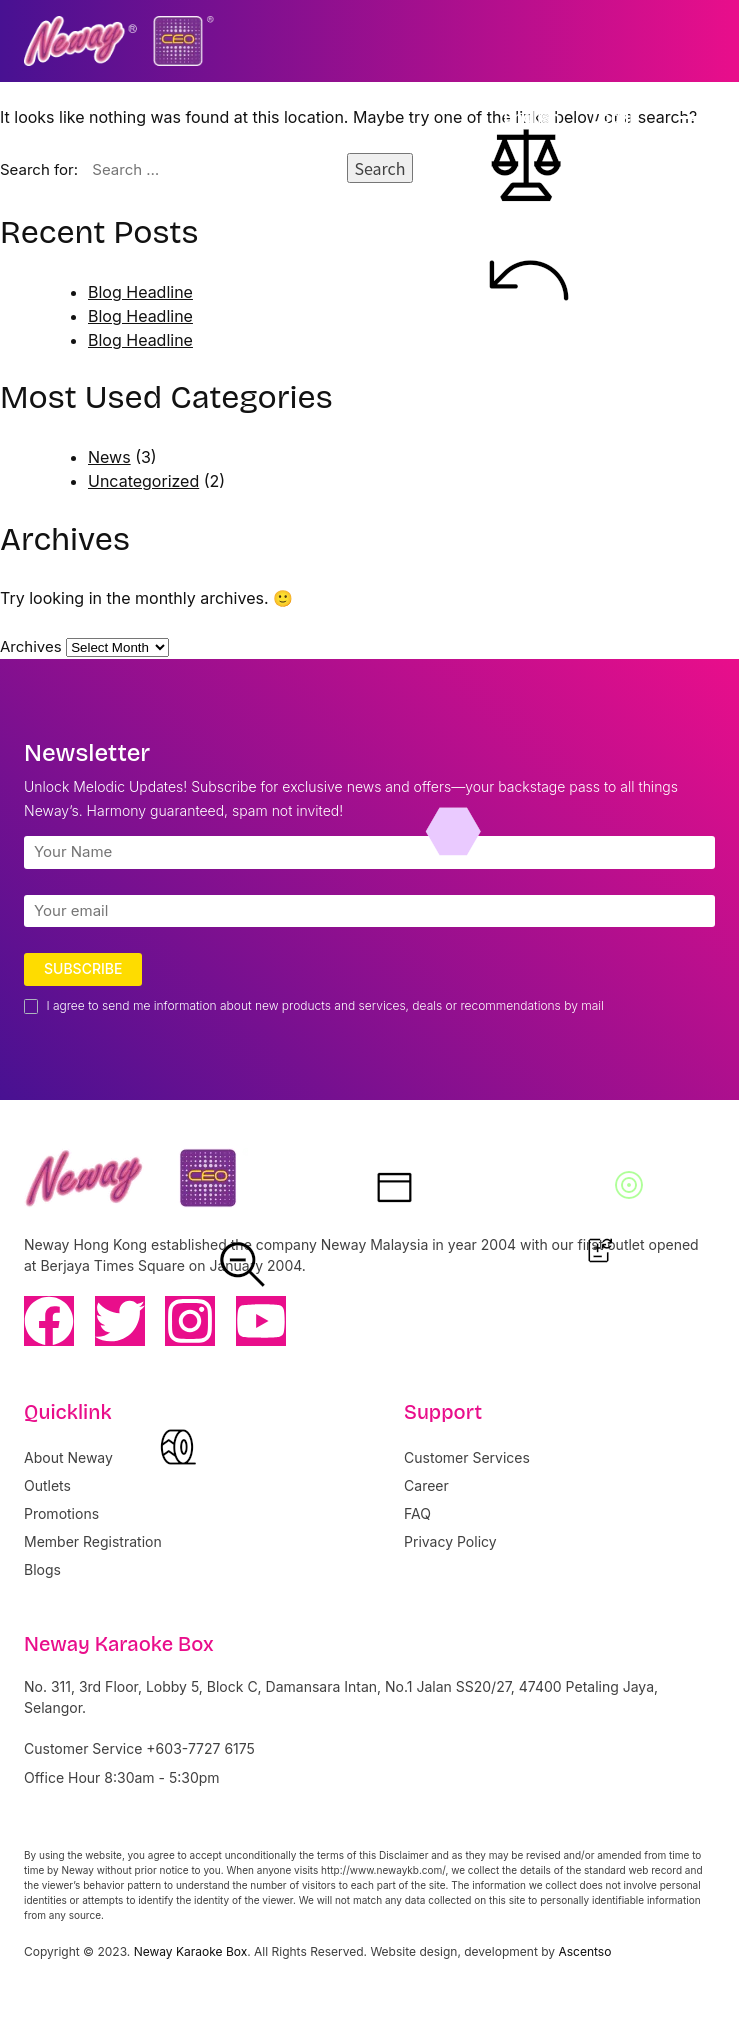 This screenshot has width=739, height=2041. Describe the element at coordinates (394, 1187) in the screenshot. I see `open in a new window` at that location.